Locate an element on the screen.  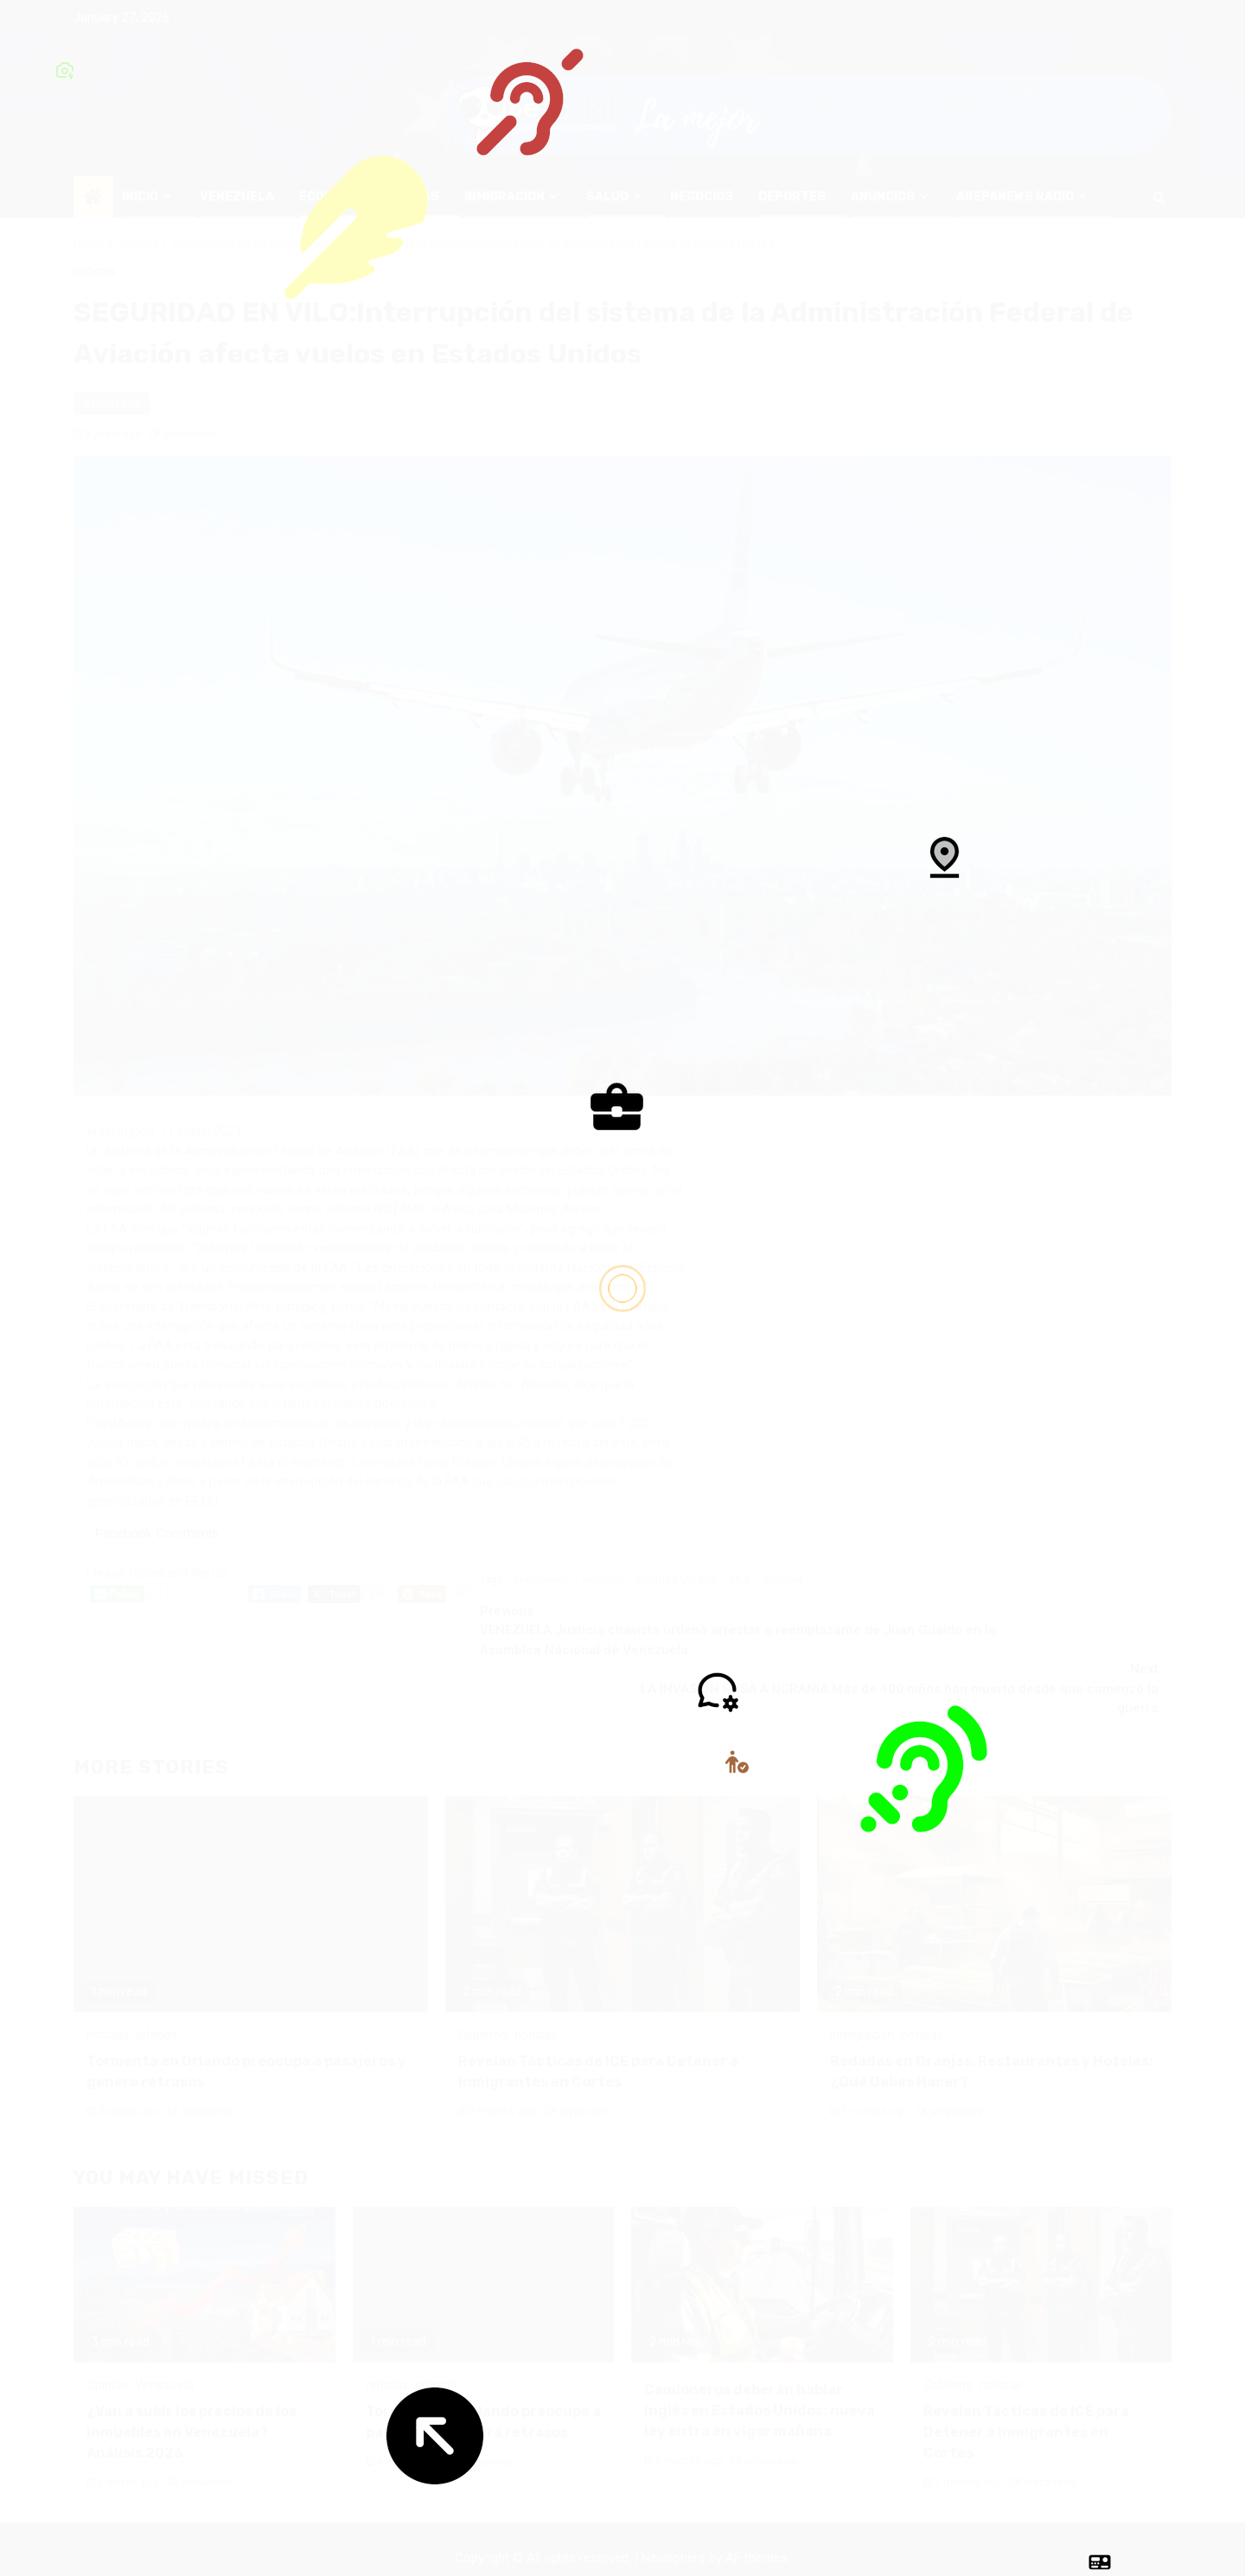
camera flash enabled is located at coordinates (65, 70).